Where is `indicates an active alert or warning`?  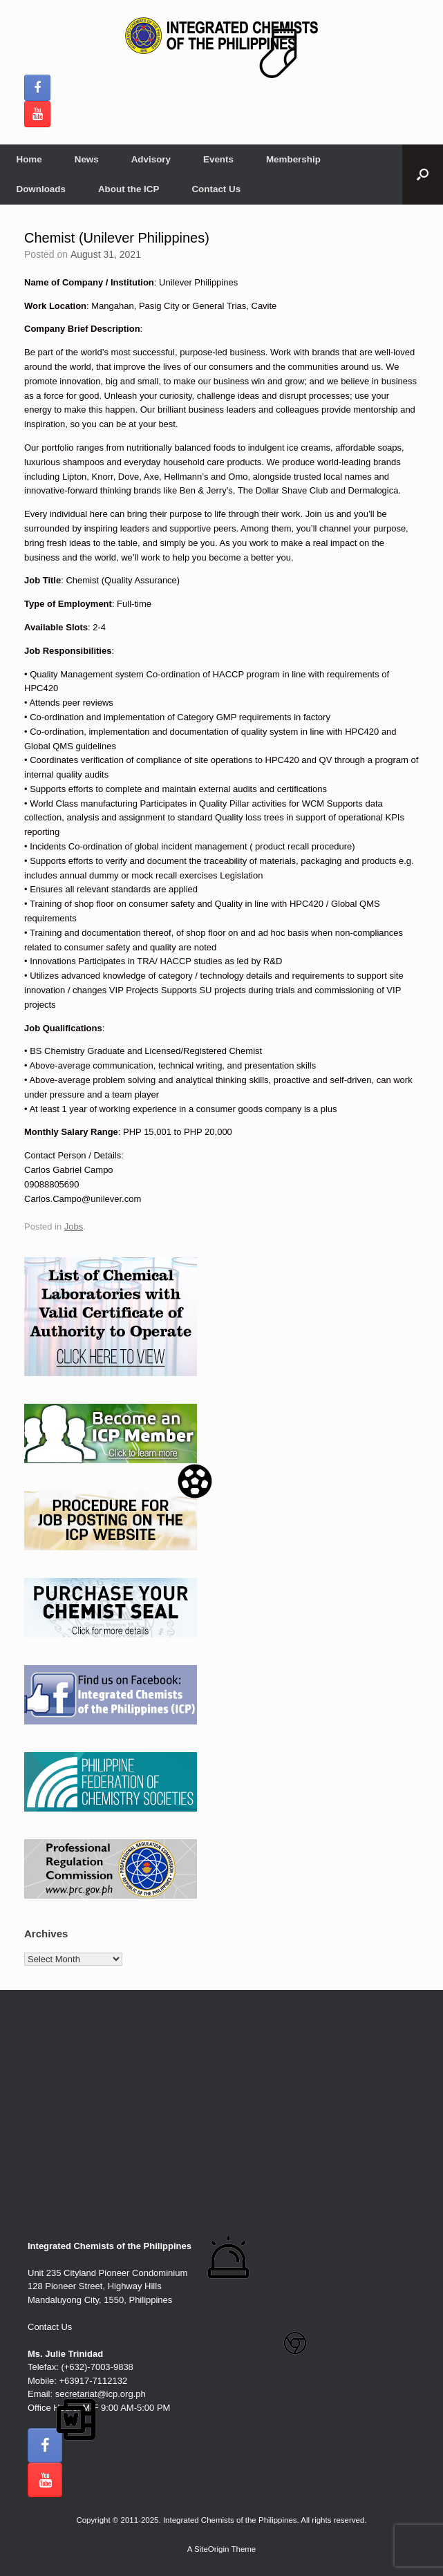
indicates an active alert or warning is located at coordinates (228, 2261).